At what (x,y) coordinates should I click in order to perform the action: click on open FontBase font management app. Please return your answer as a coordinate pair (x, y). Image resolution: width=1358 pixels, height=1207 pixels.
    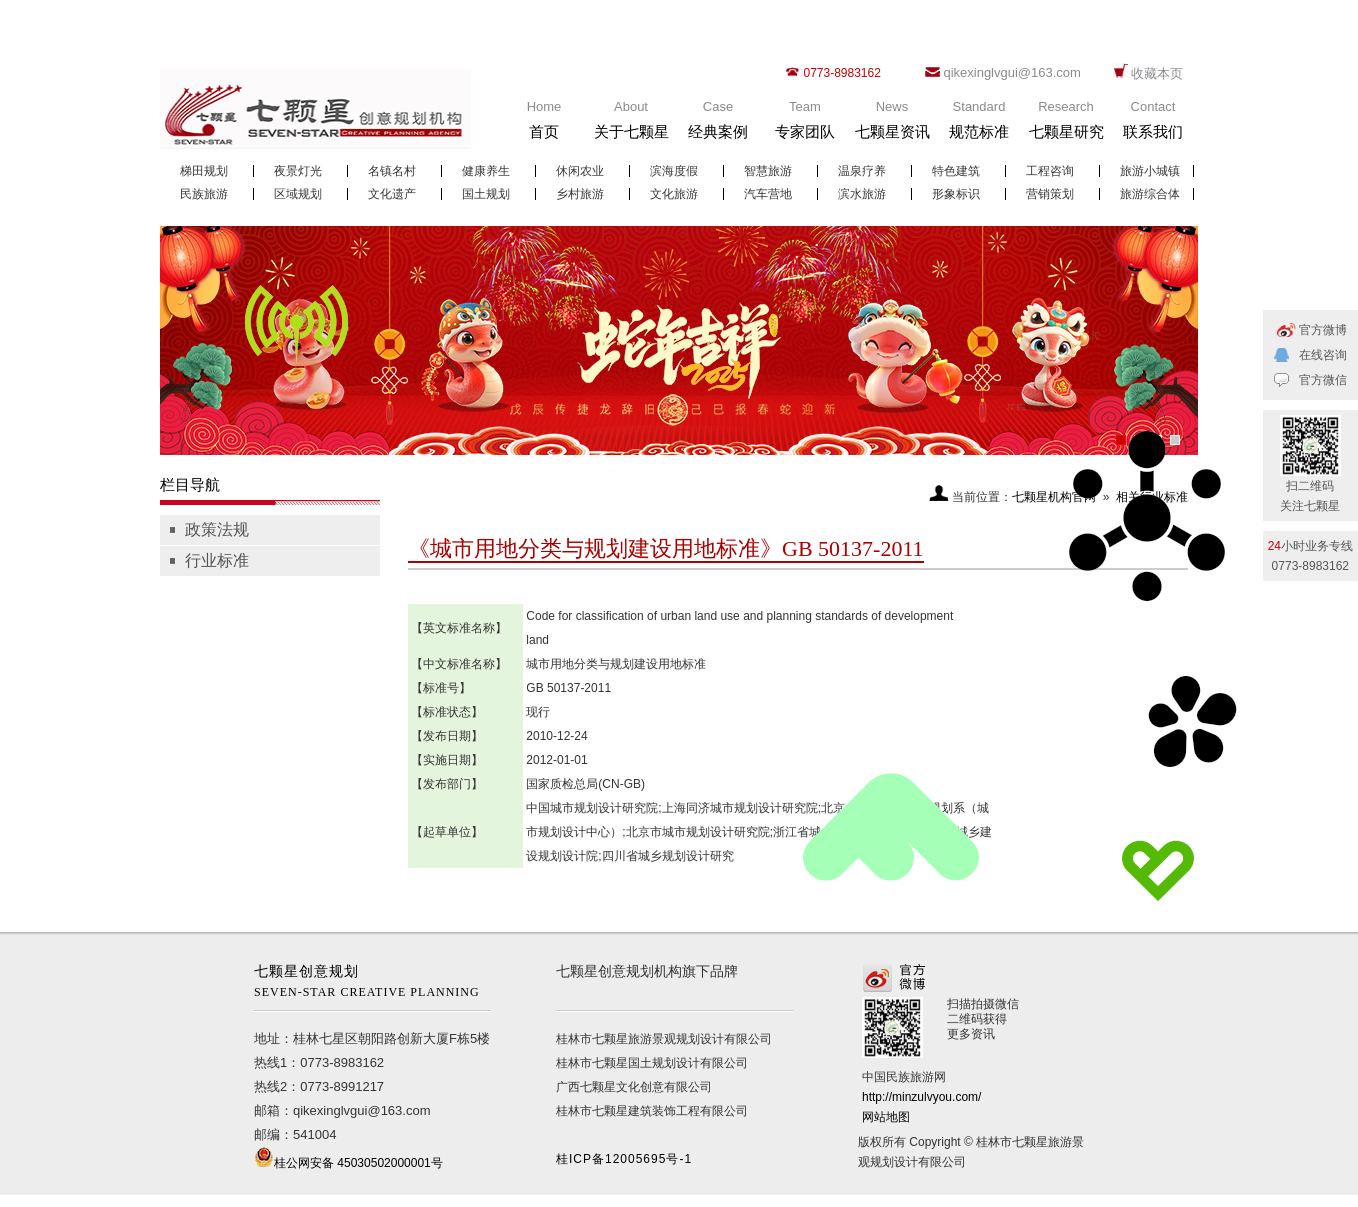
    Looking at the image, I should click on (891, 827).